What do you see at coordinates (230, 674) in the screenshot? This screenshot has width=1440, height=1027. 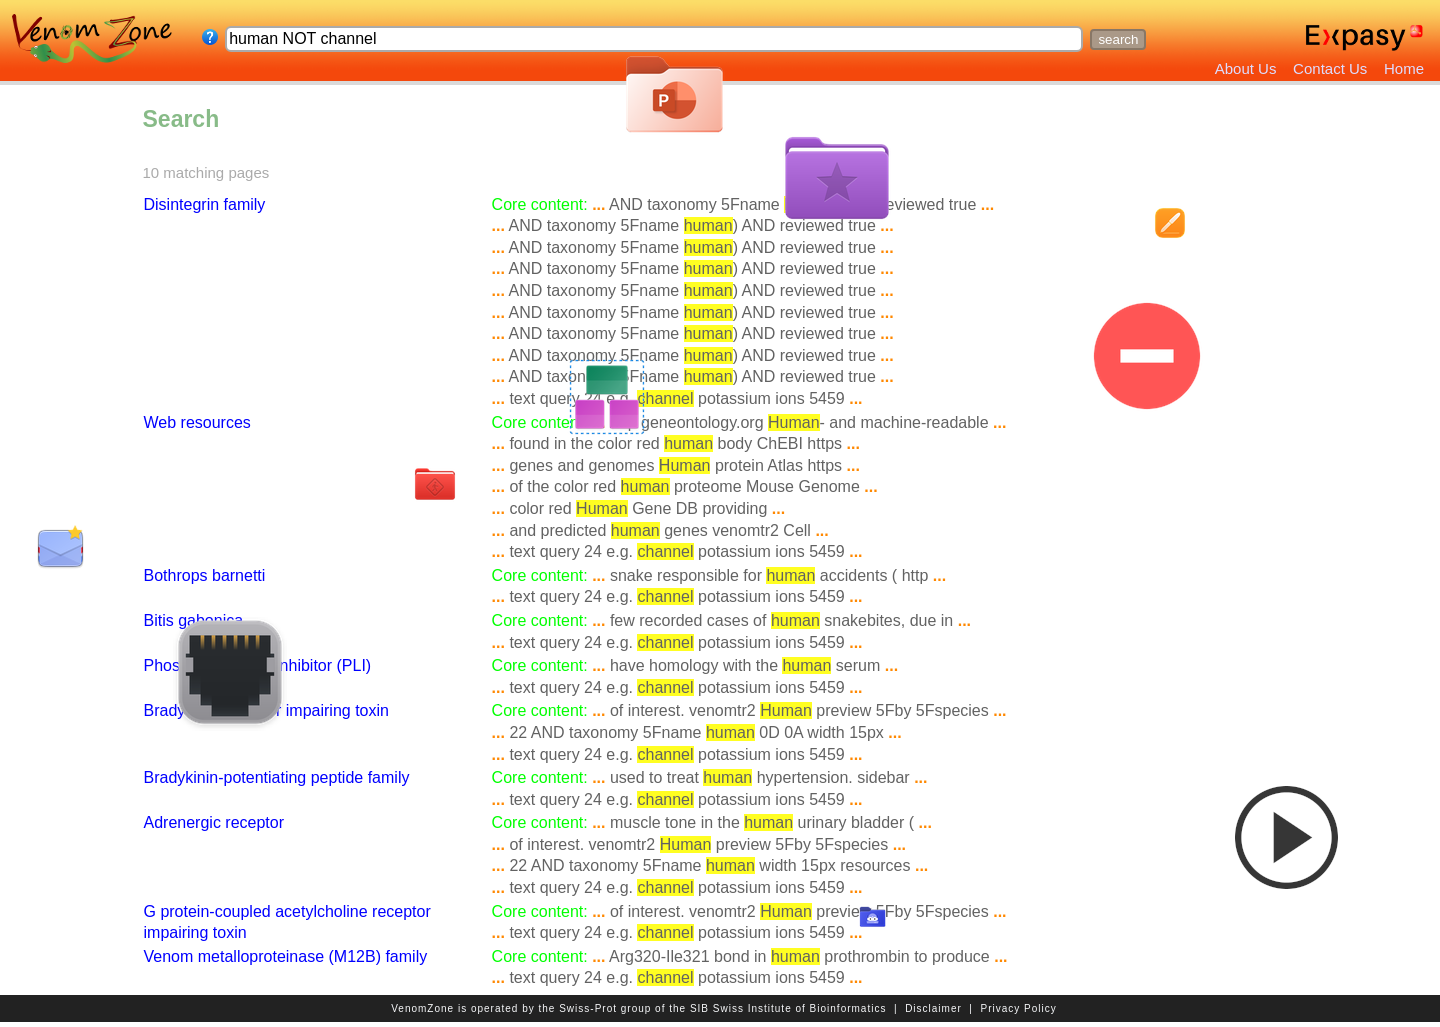 I see `open ethernet network preferences` at bounding box center [230, 674].